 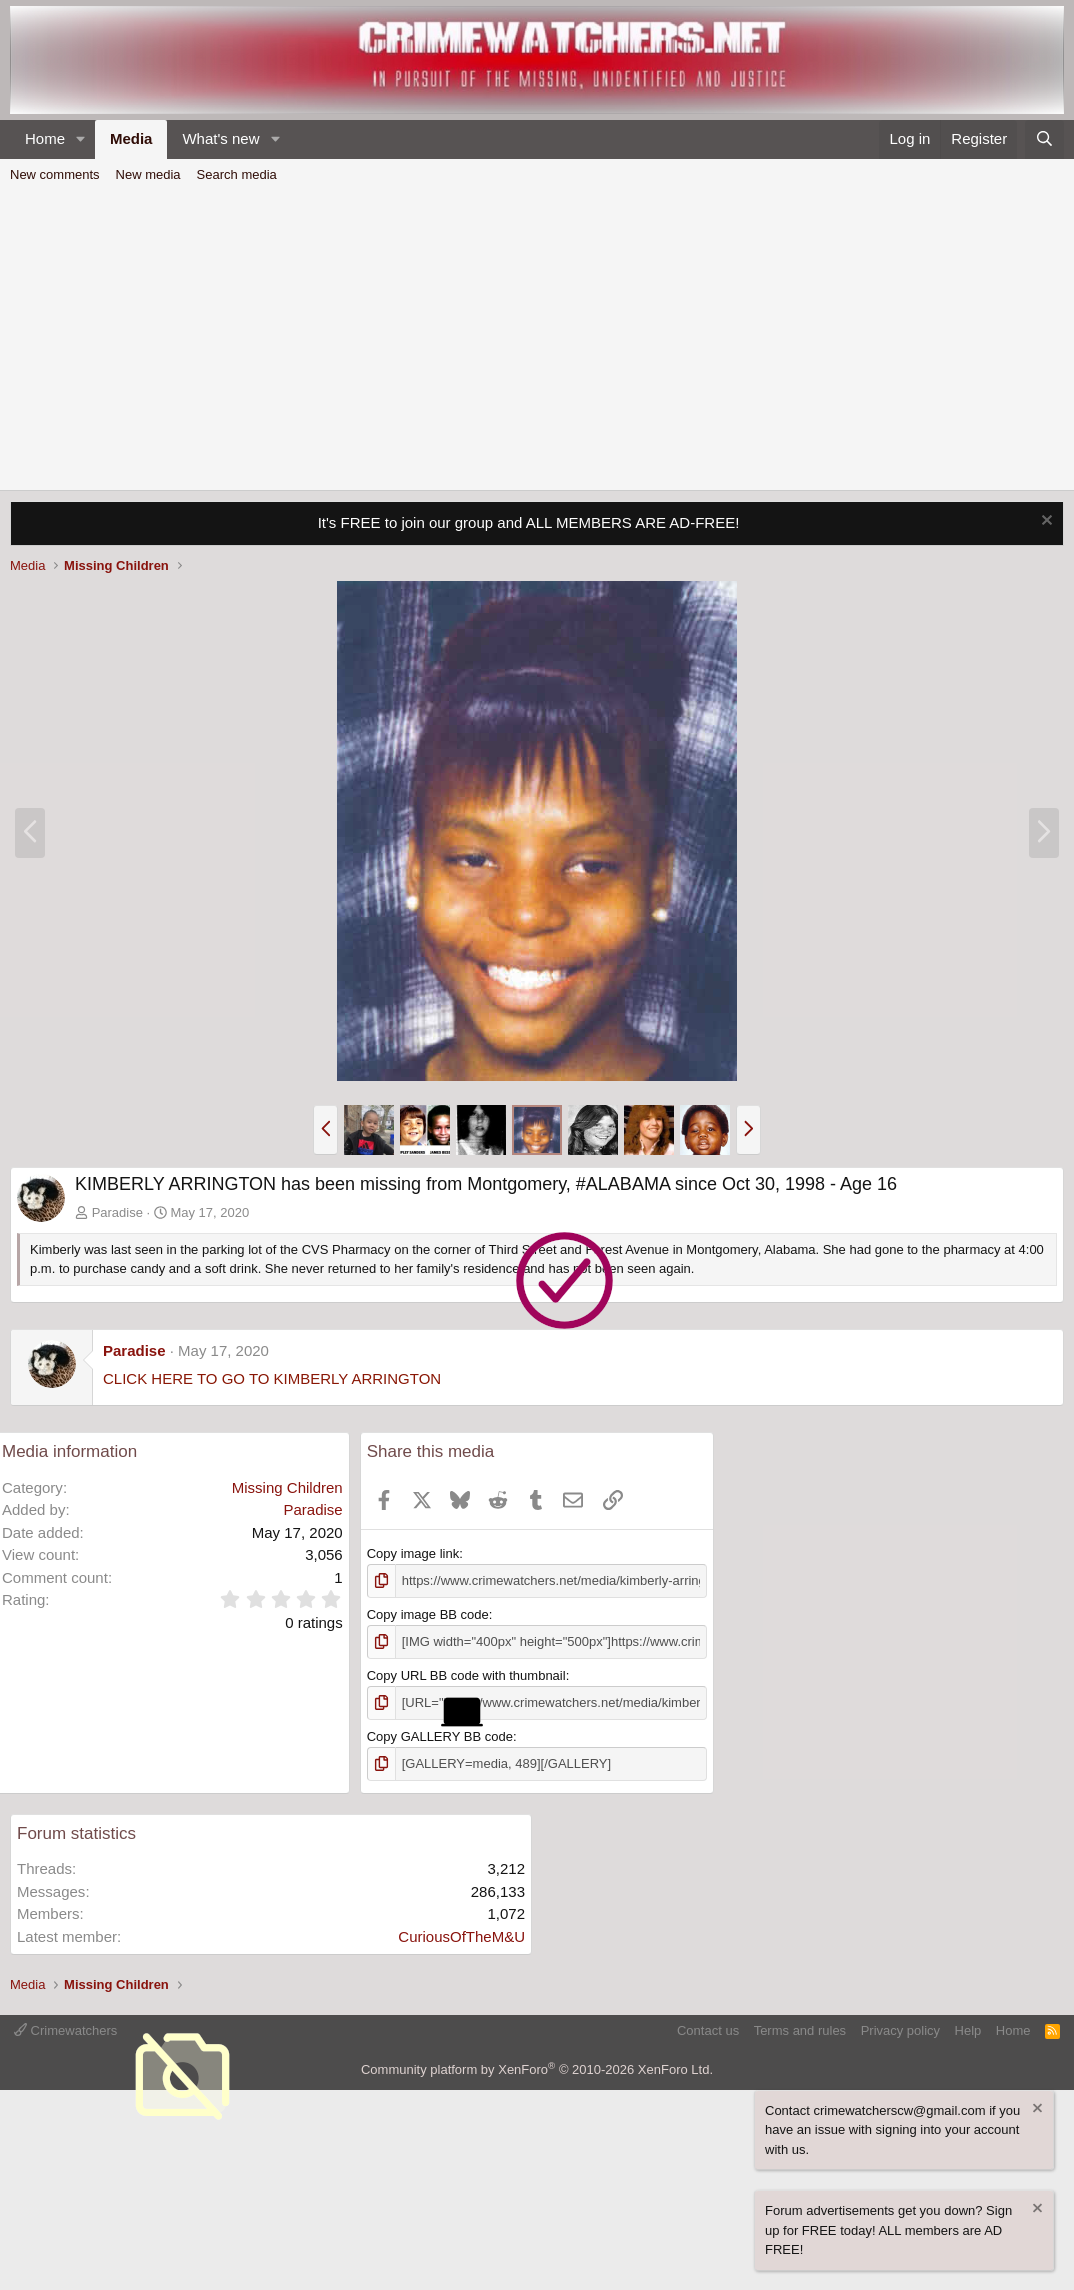 I want to click on confirms a completed action or task, so click(x=564, y=1280).